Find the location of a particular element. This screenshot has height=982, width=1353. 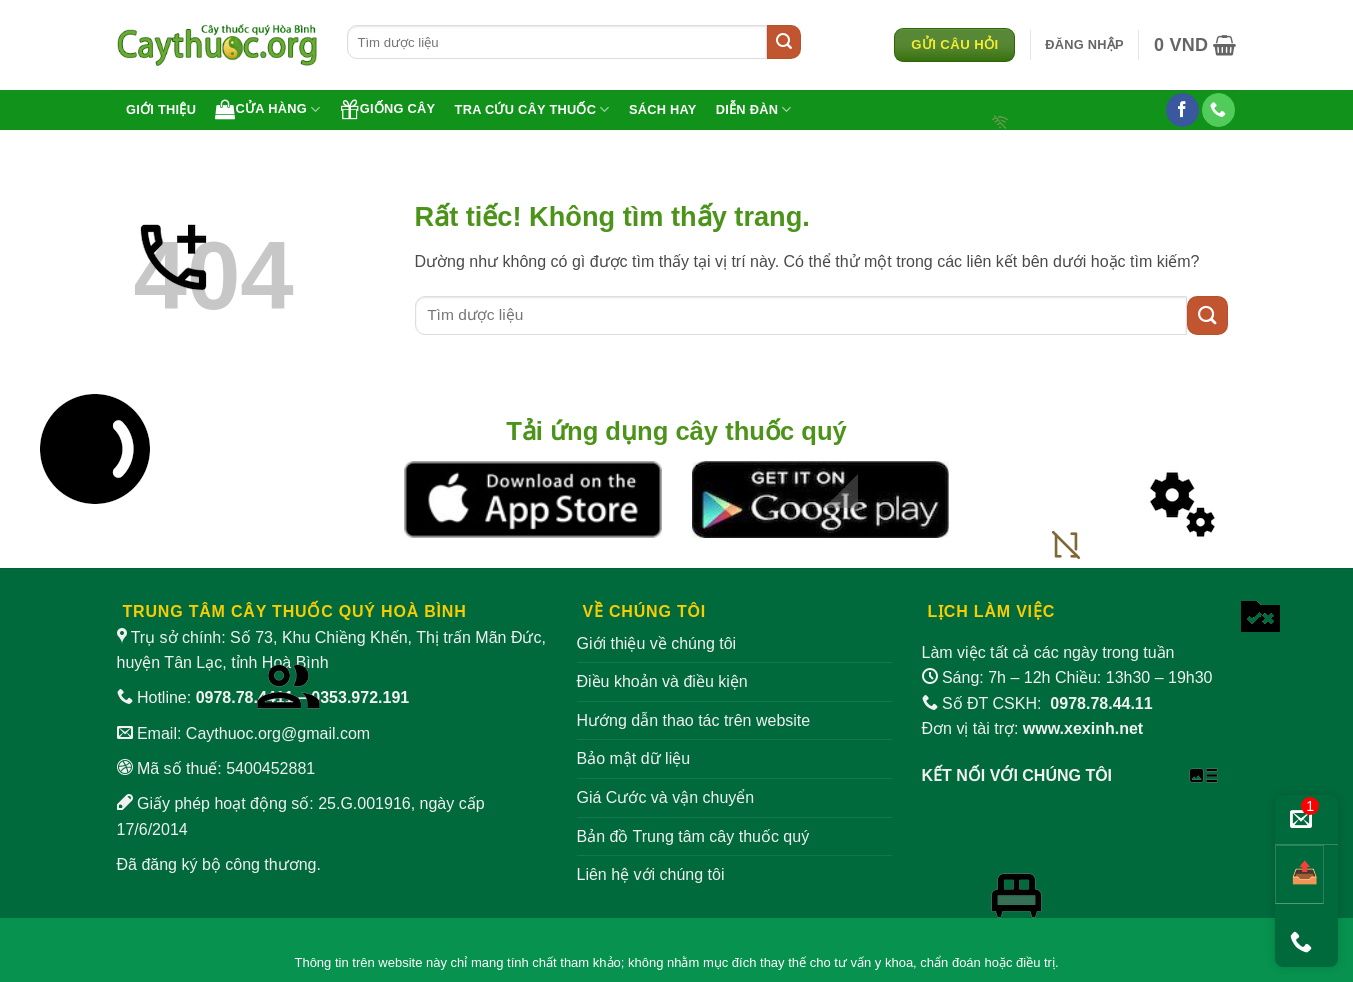

view article or media with thumbnail preview is located at coordinates (1203, 775).